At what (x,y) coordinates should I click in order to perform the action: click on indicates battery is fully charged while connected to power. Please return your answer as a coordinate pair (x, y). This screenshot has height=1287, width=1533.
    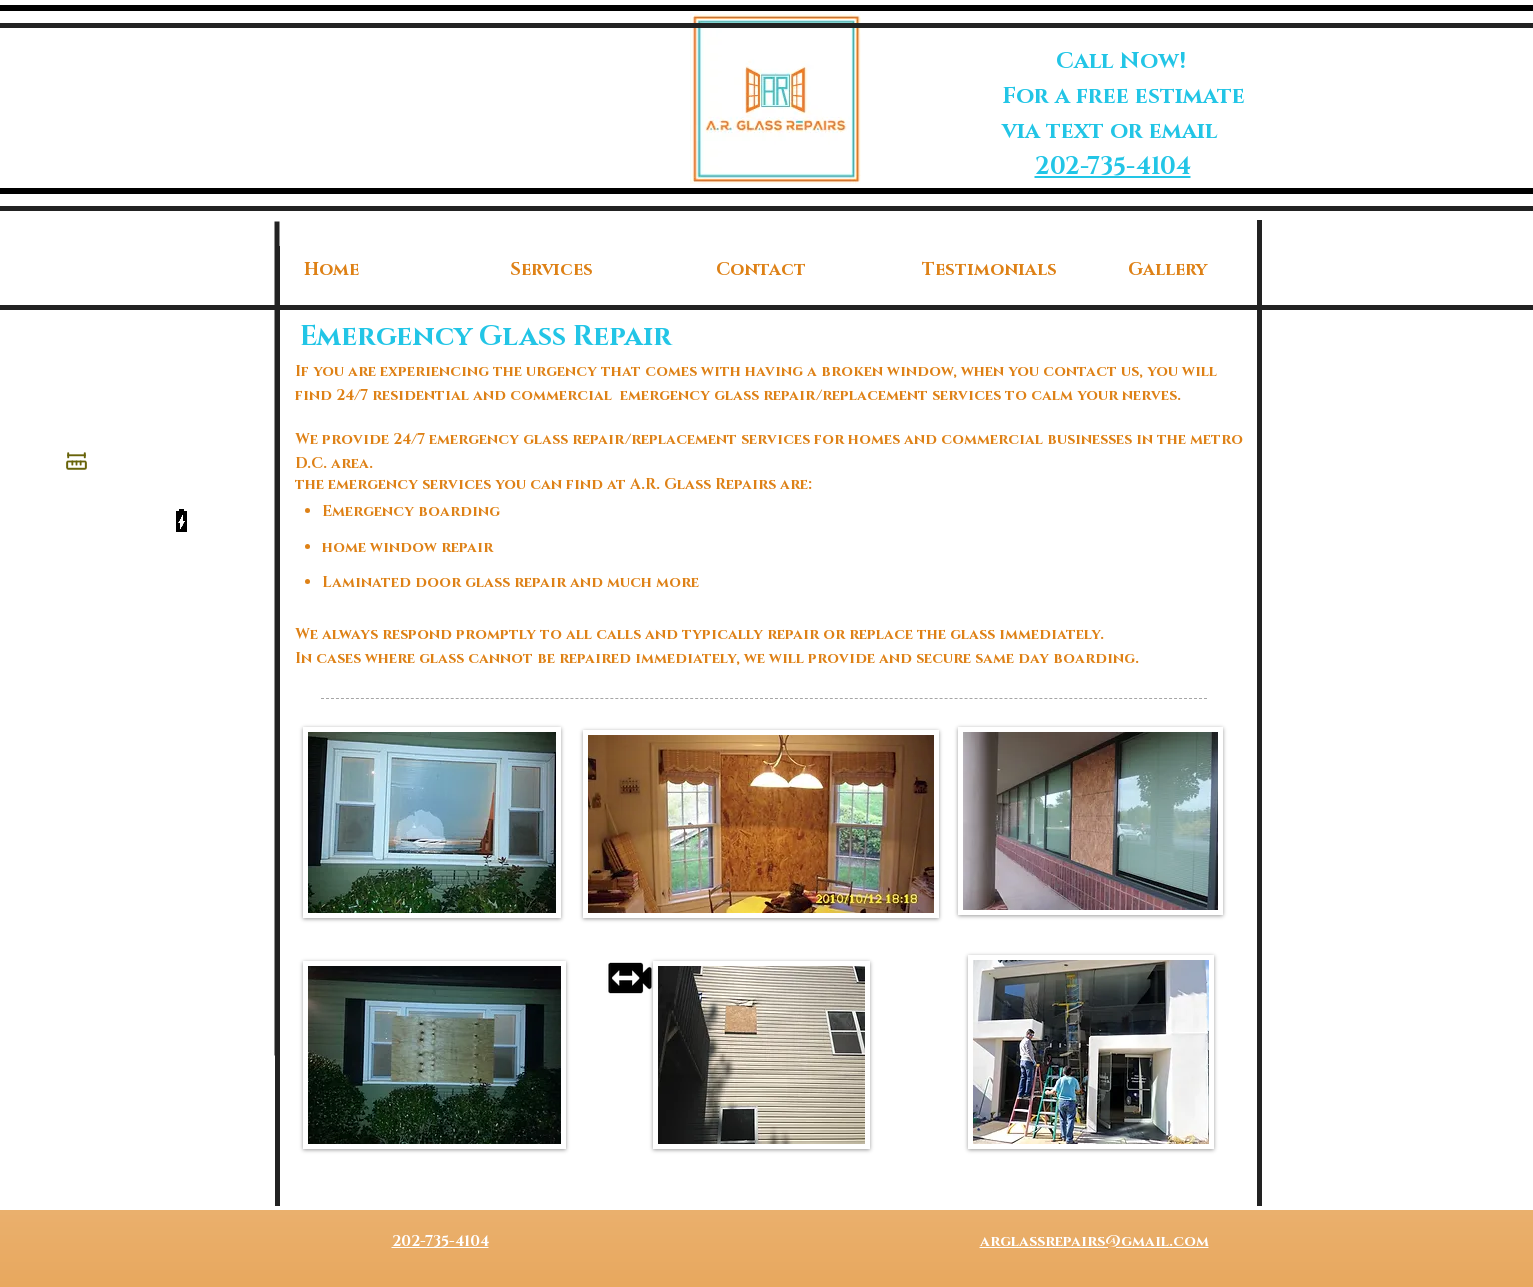
    Looking at the image, I should click on (181, 520).